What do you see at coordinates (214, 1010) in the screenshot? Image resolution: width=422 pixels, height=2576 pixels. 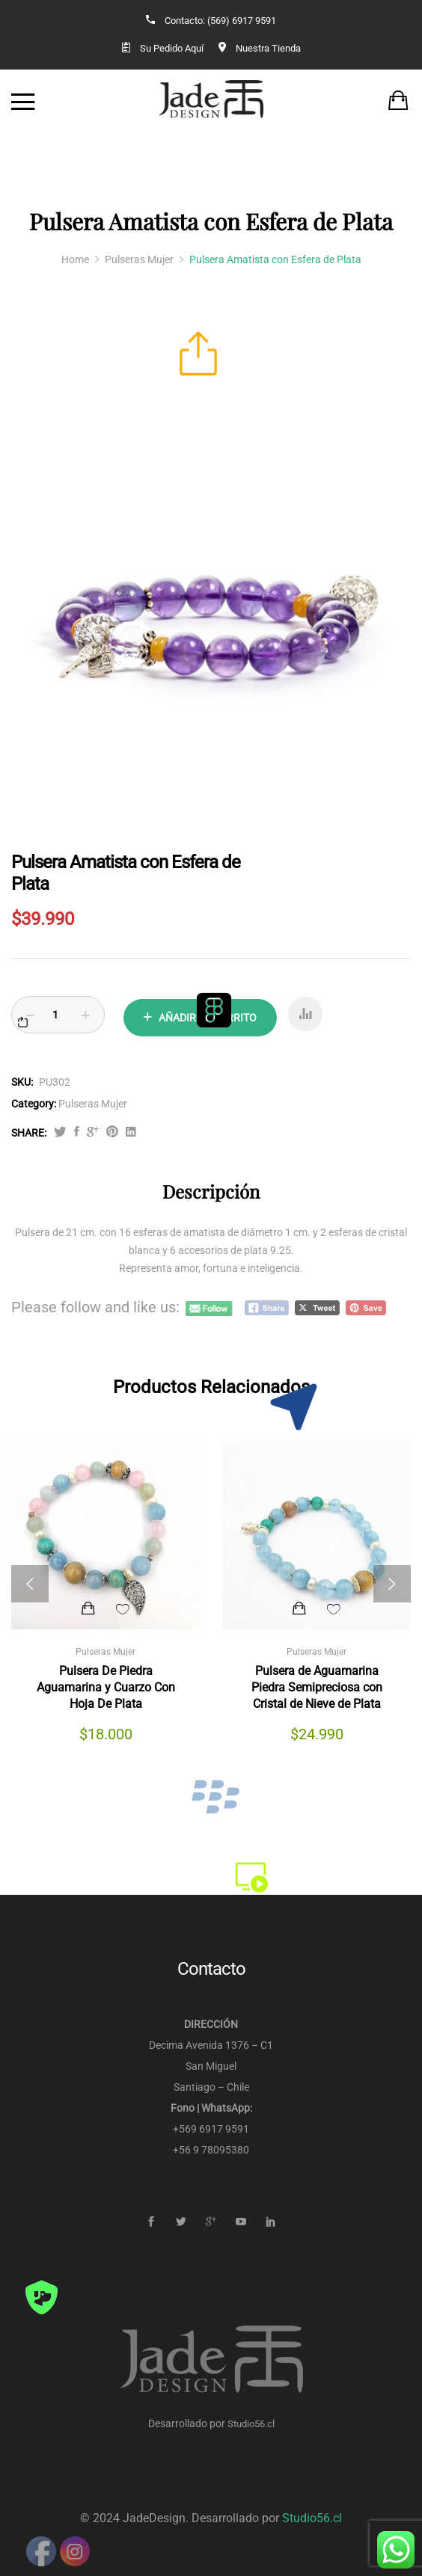 I see `open Figma design app` at bounding box center [214, 1010].